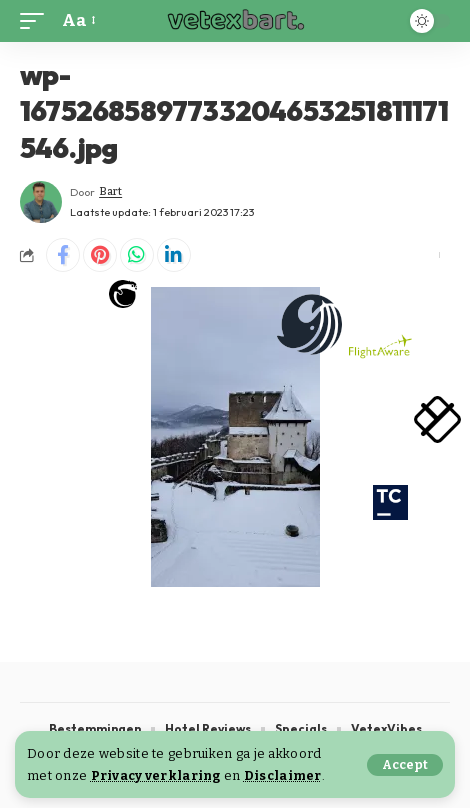  What do you see at coordinates (390, 502) in the screenshot?
I see `open teamcity build server` at bounding box center [390, 502].